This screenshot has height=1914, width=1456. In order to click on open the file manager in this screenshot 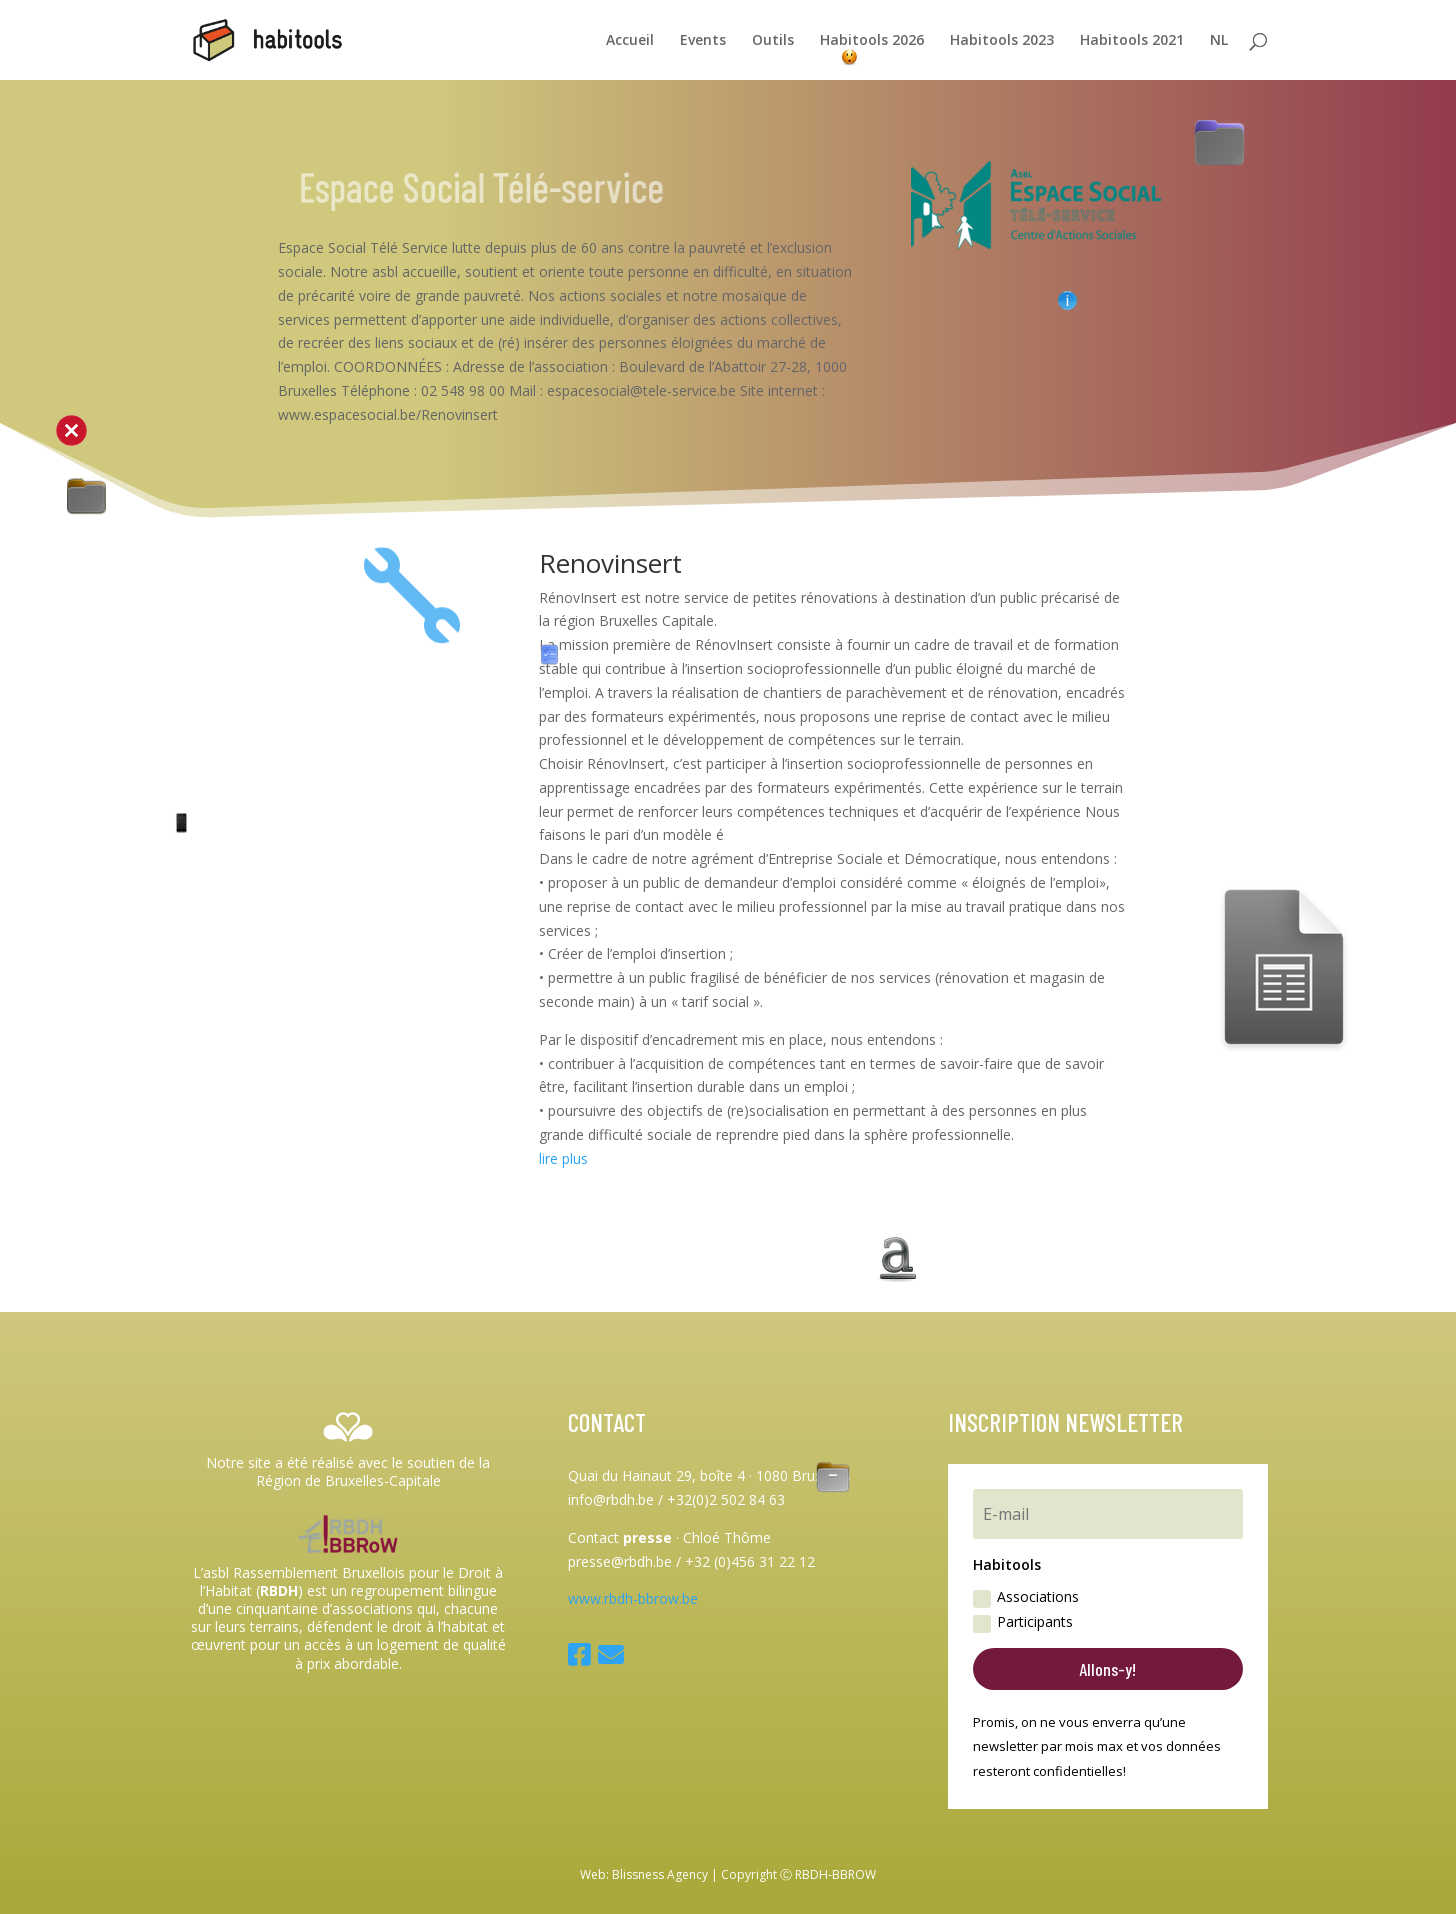, I will do `click(833, 1477)`.